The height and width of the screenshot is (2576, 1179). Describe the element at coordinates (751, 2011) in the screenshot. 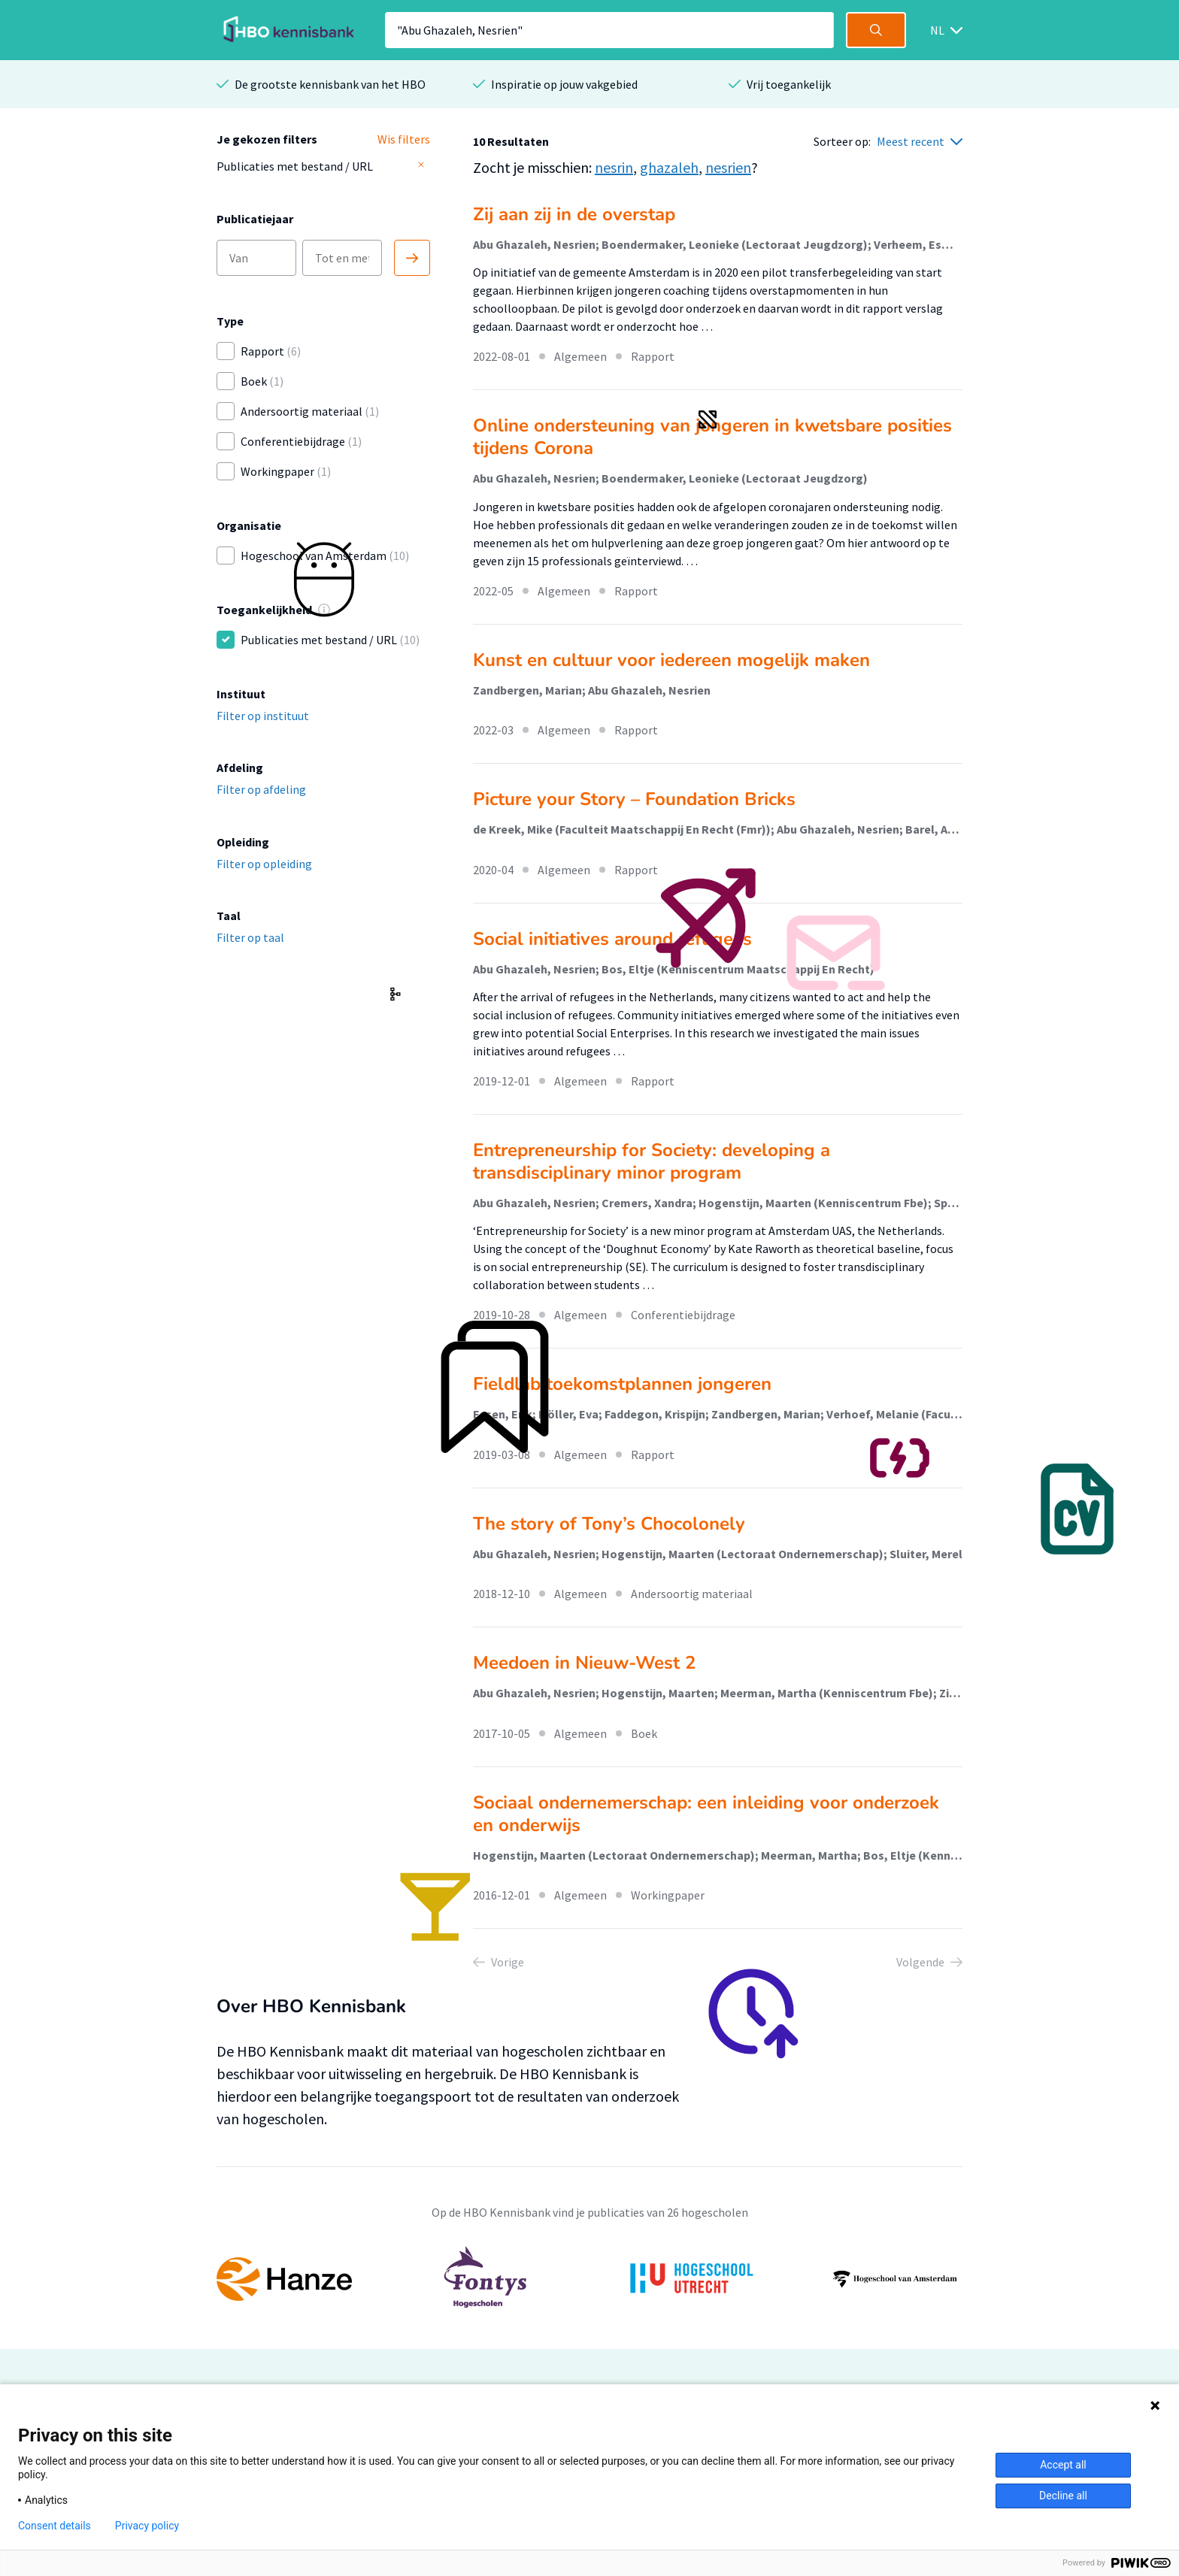

I see `move time forward or reschedule later` at that location.